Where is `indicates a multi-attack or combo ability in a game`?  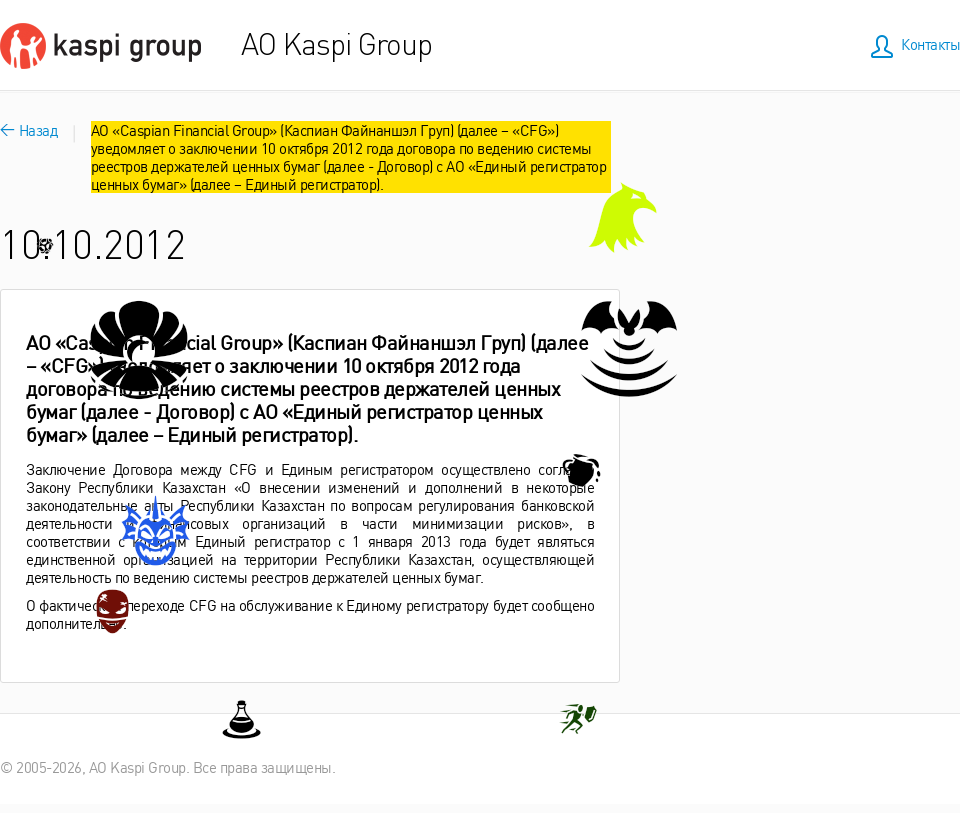
indicates a multi-attack or combo ability in a game is located at coordinates (45, 246).